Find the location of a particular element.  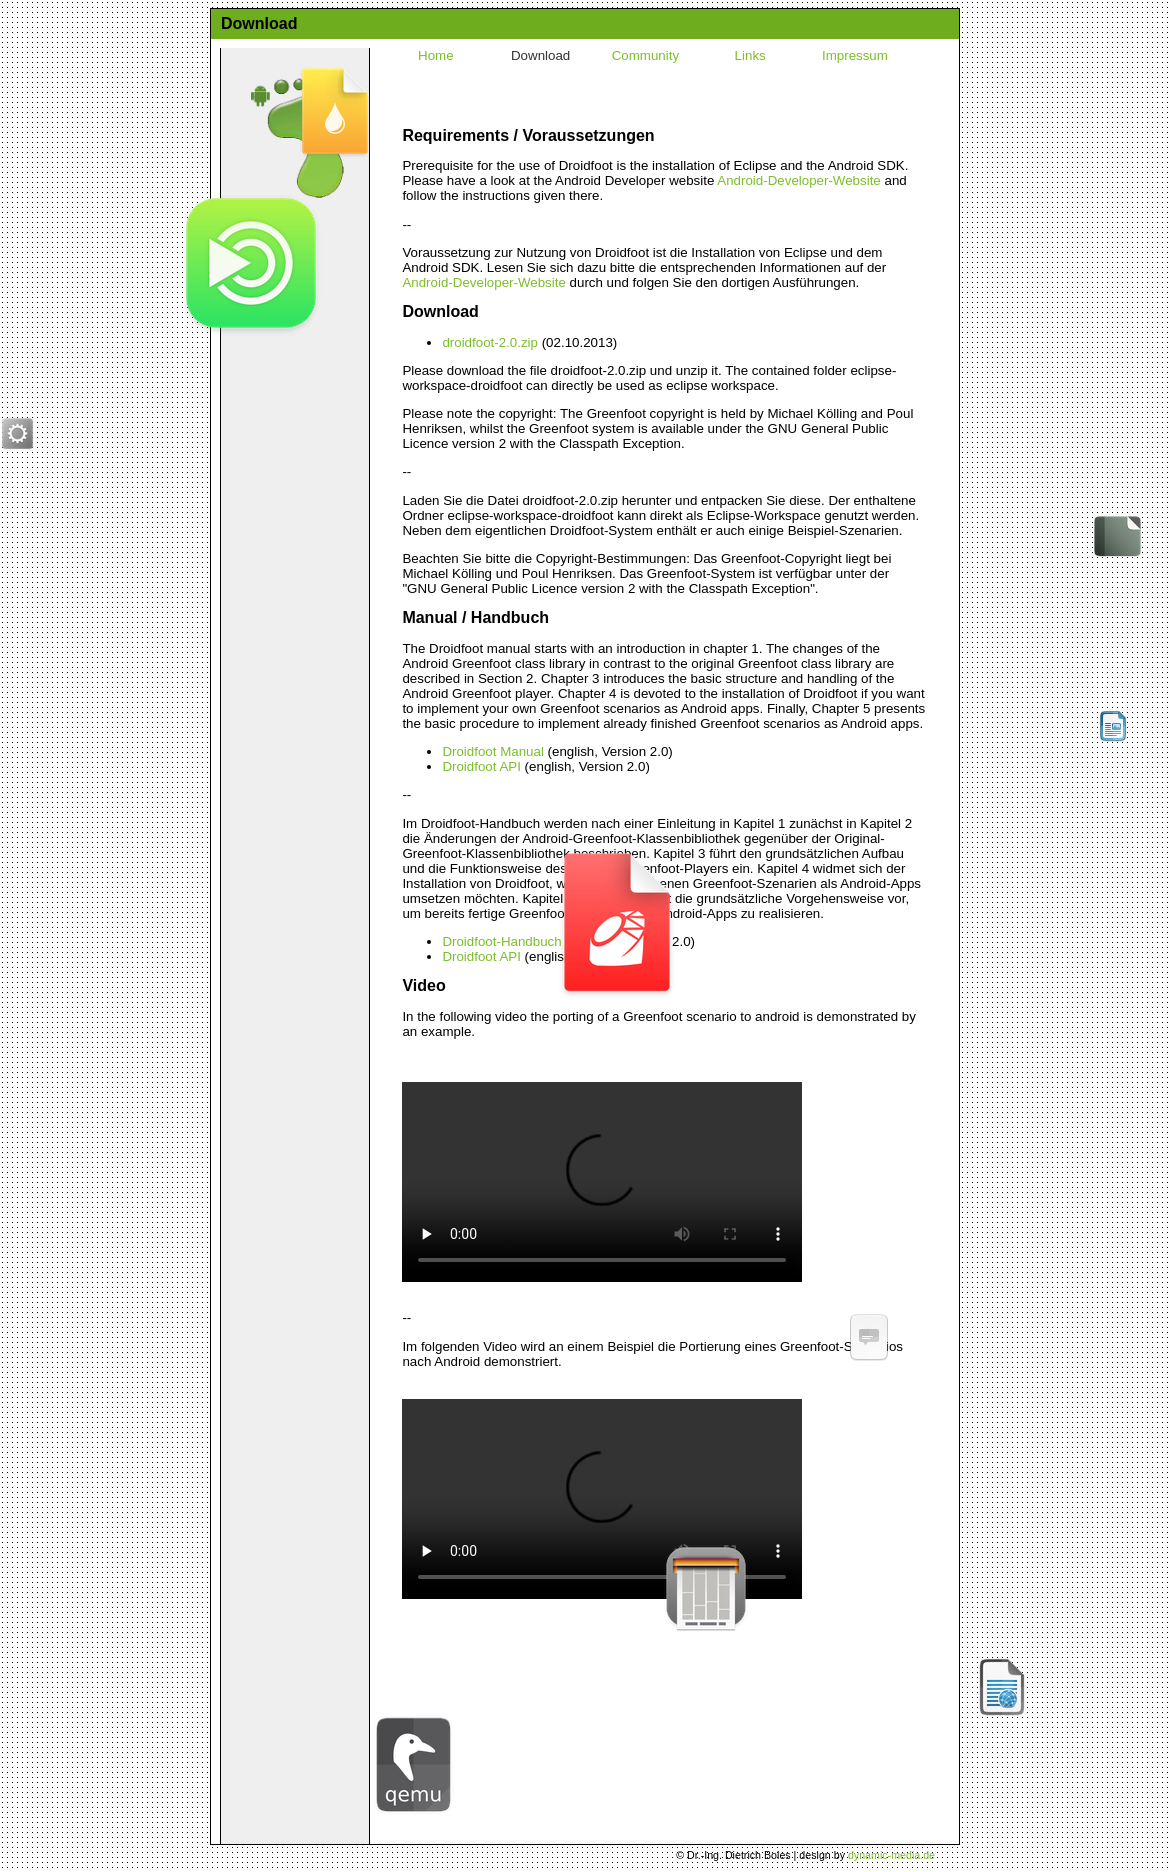

open a libreoffice writer text document is located at coordinates (1113, 726).